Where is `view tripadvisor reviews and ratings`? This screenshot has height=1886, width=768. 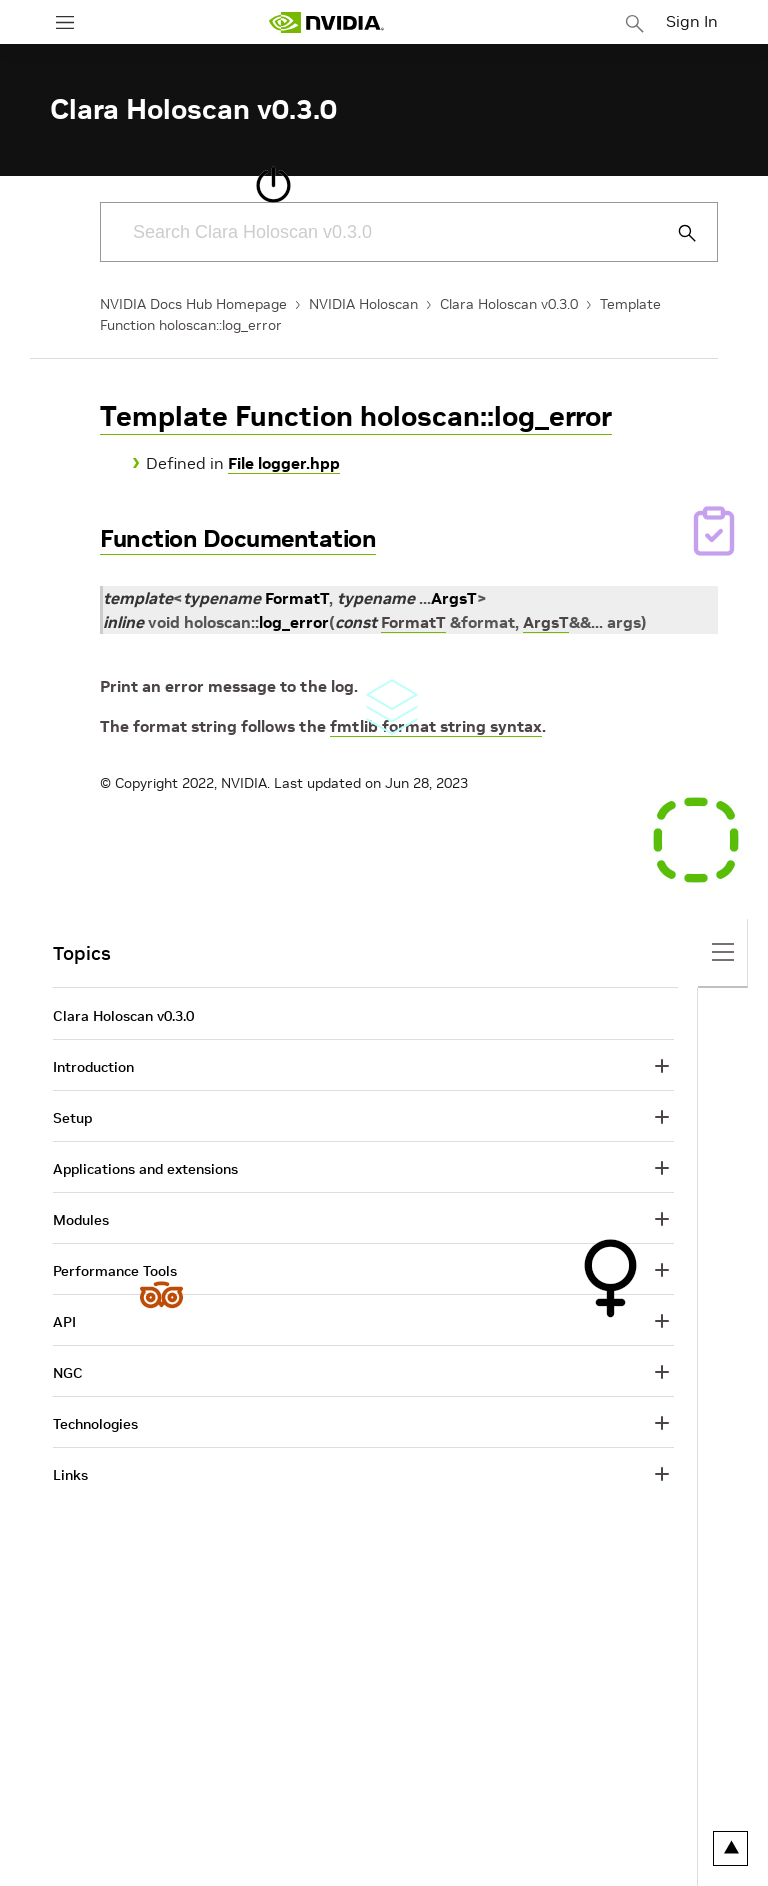 view tripadvisor reviews and ratings is located at coordinates (161, 1294).